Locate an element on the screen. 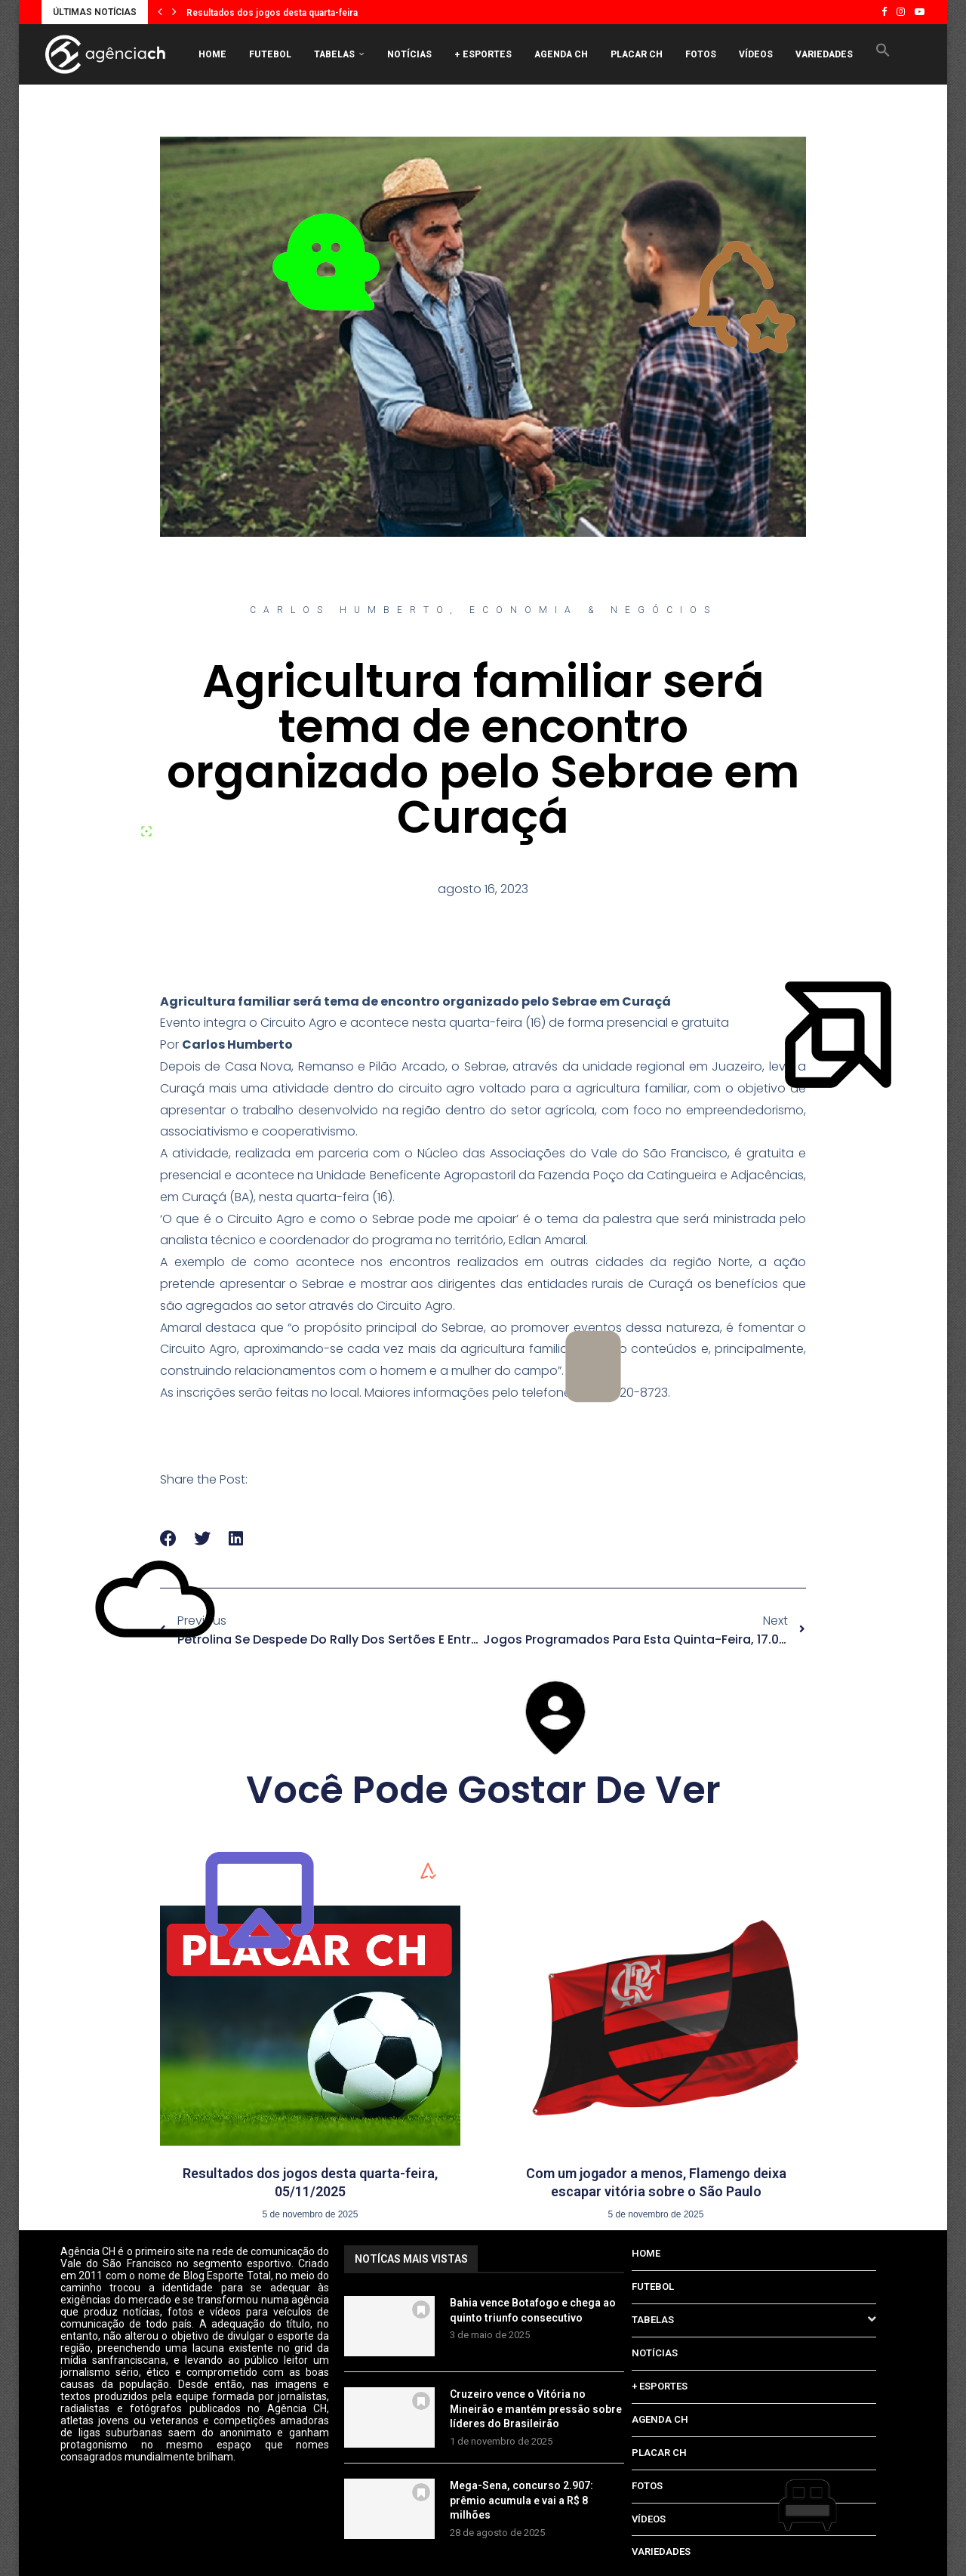 The width and height of the screenshot is (966, 2576). view a contact's location on the map is located at coordinates (555, 1718).